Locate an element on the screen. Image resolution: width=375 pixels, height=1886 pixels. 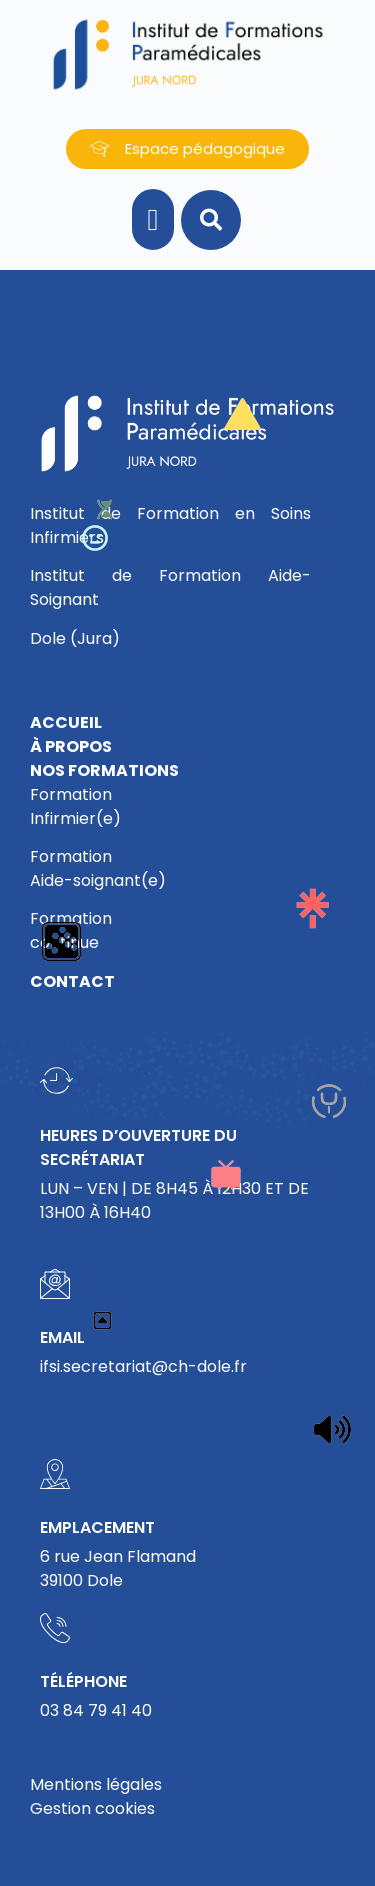
open scilab application is located at coordinates (61, 941).